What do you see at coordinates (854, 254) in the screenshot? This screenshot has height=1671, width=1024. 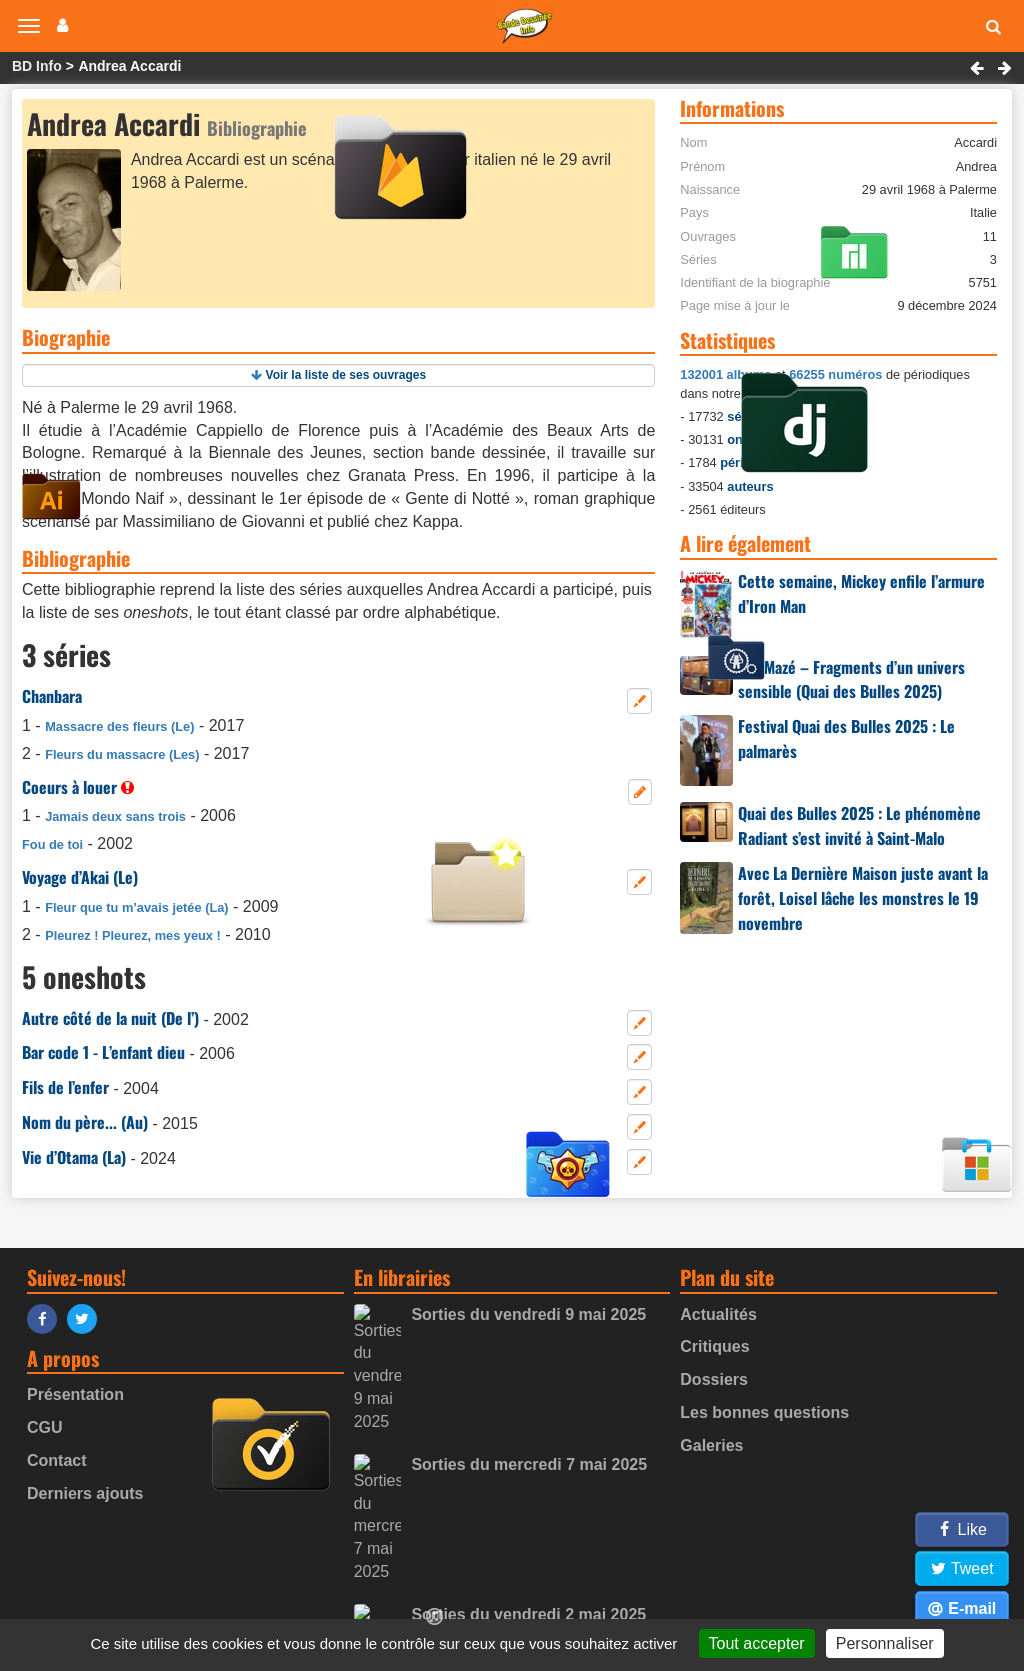 I see `open manjaro linux system folder` at bounding box center [854, 254].